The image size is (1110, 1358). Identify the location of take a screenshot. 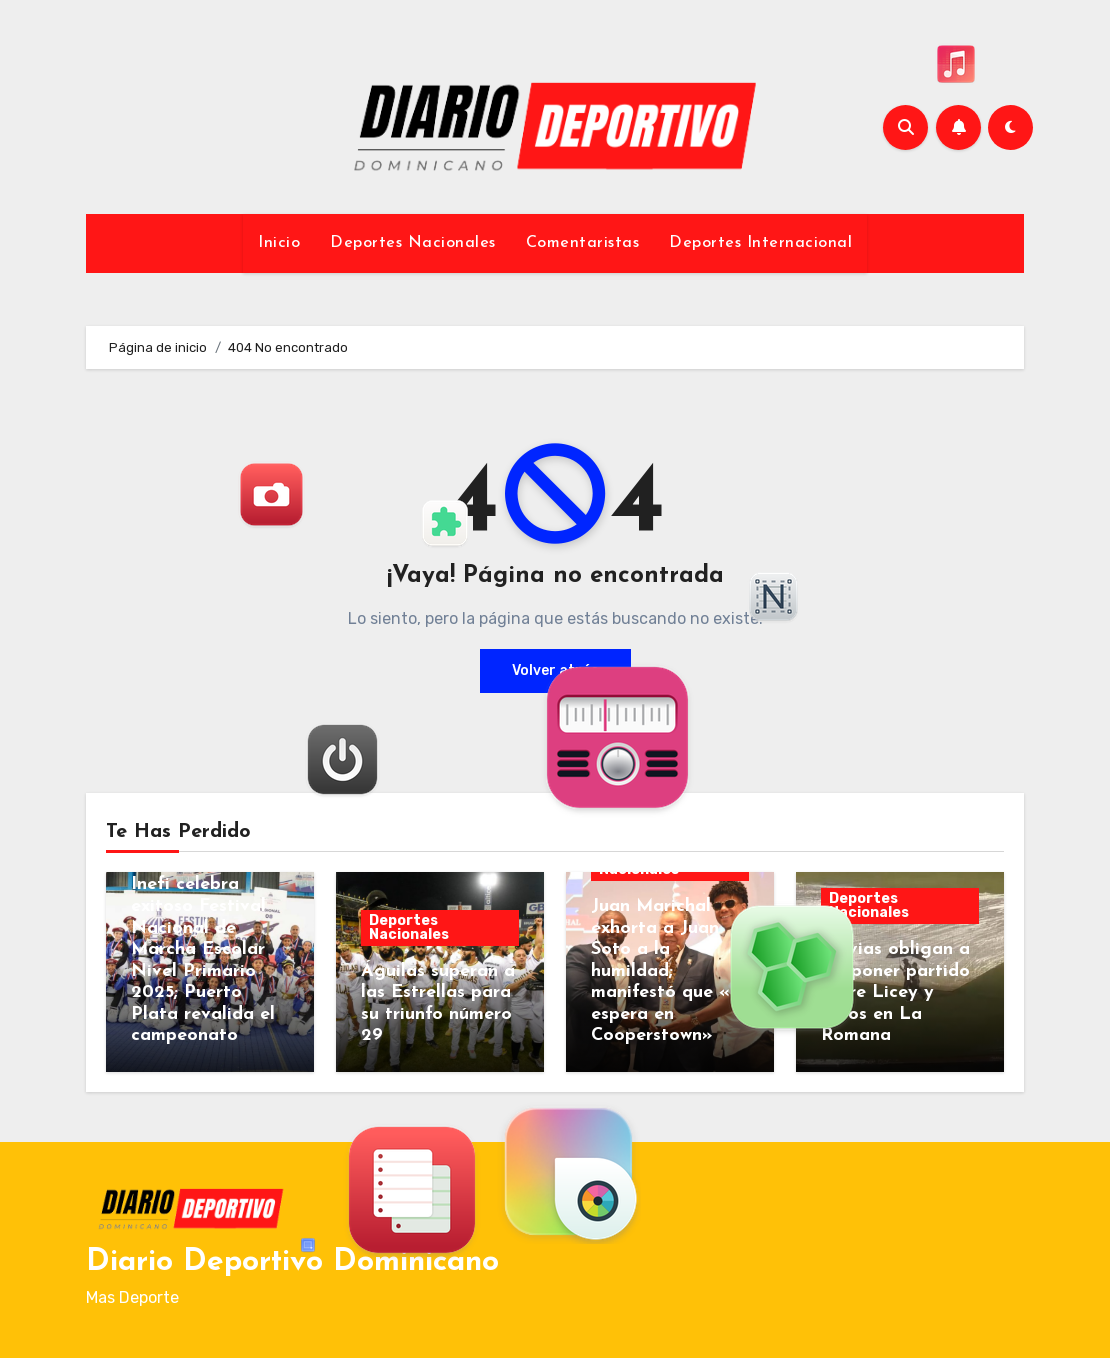
(271, 494).